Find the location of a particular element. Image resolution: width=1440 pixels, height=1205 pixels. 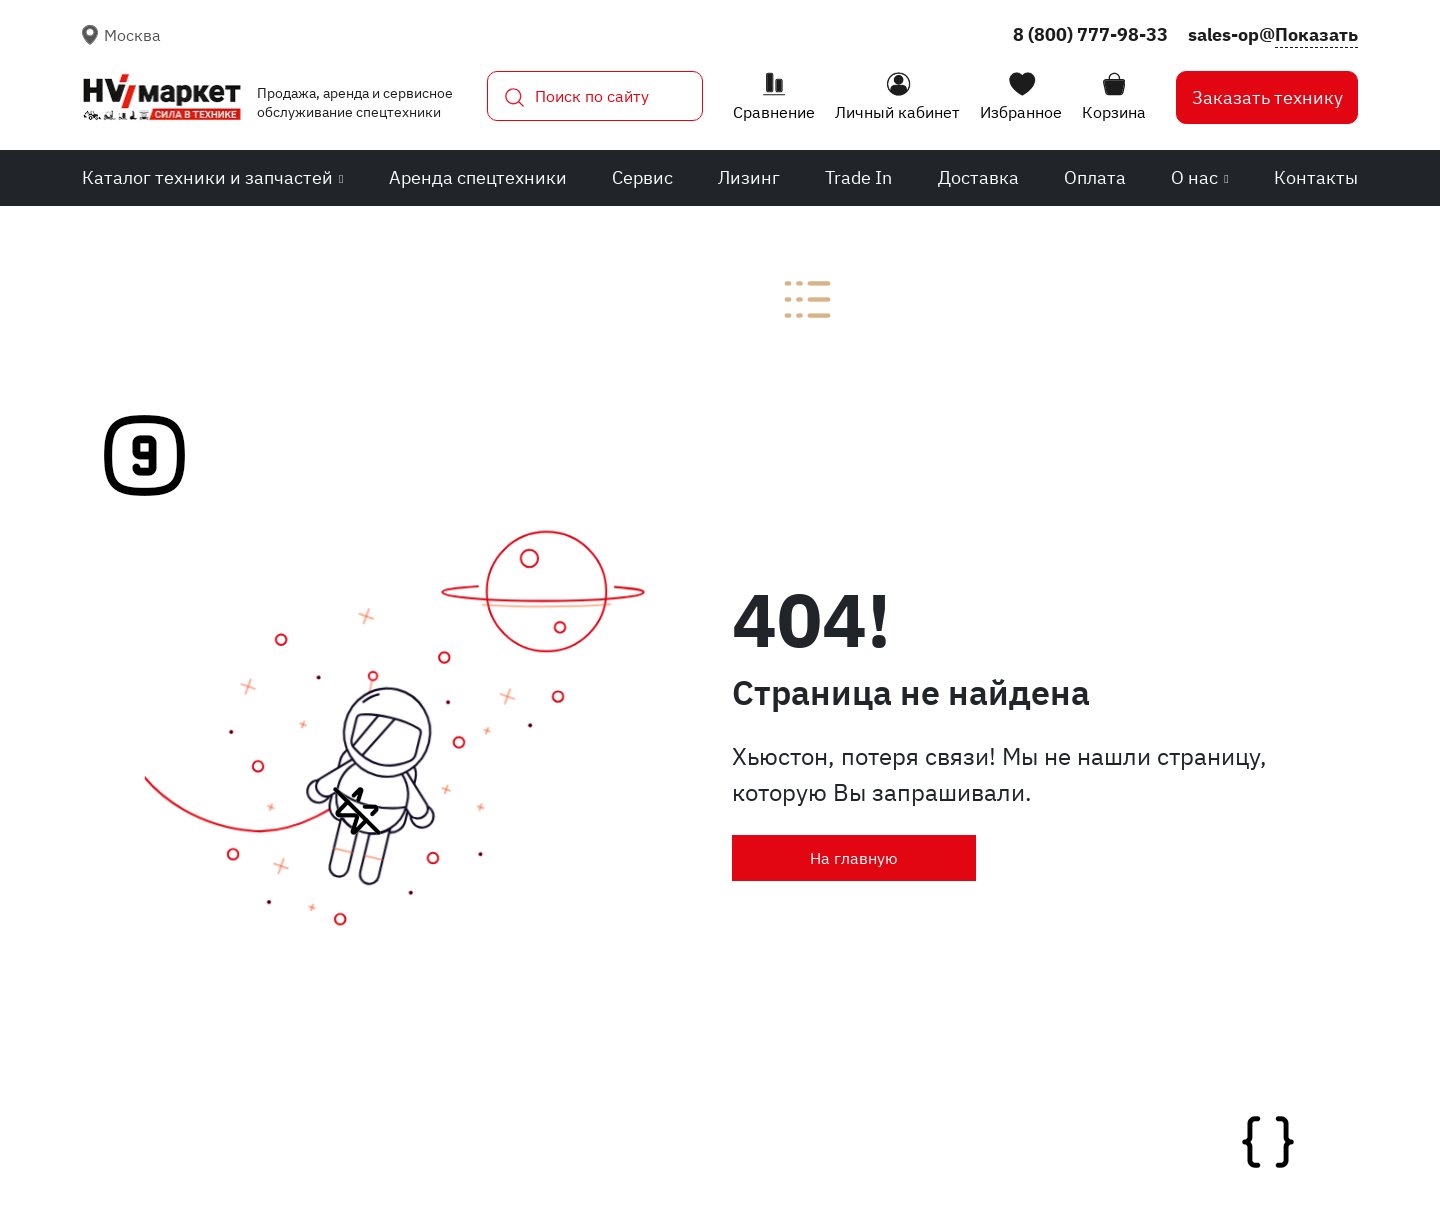

view or edit JSON data is located at coordinates (1268, 1142).